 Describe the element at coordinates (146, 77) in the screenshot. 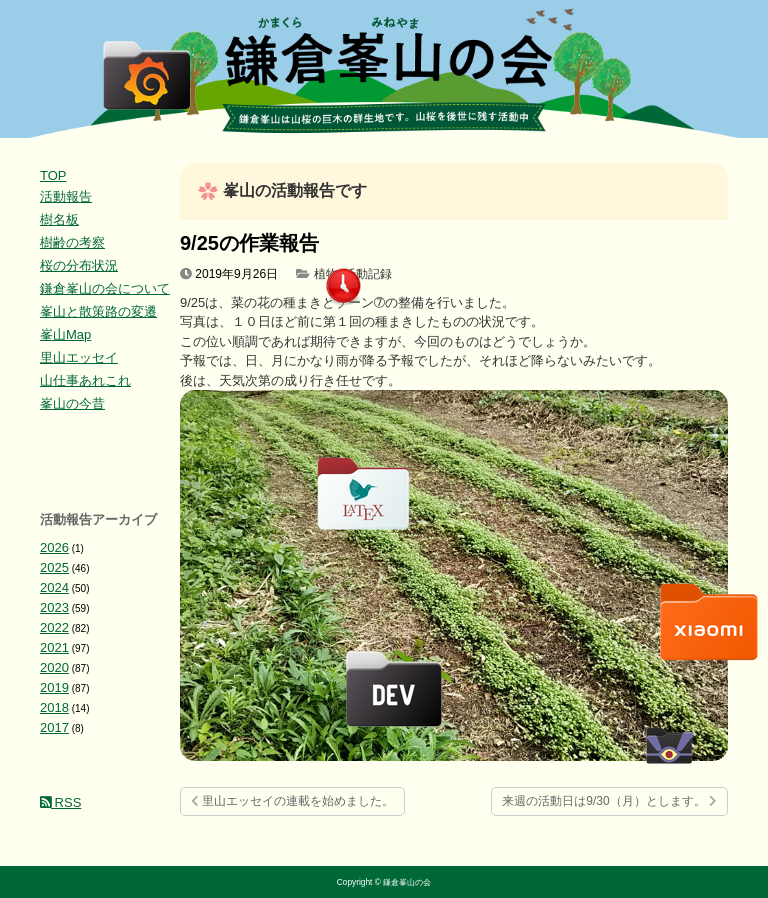

I see `open grafana project folder` at that location.